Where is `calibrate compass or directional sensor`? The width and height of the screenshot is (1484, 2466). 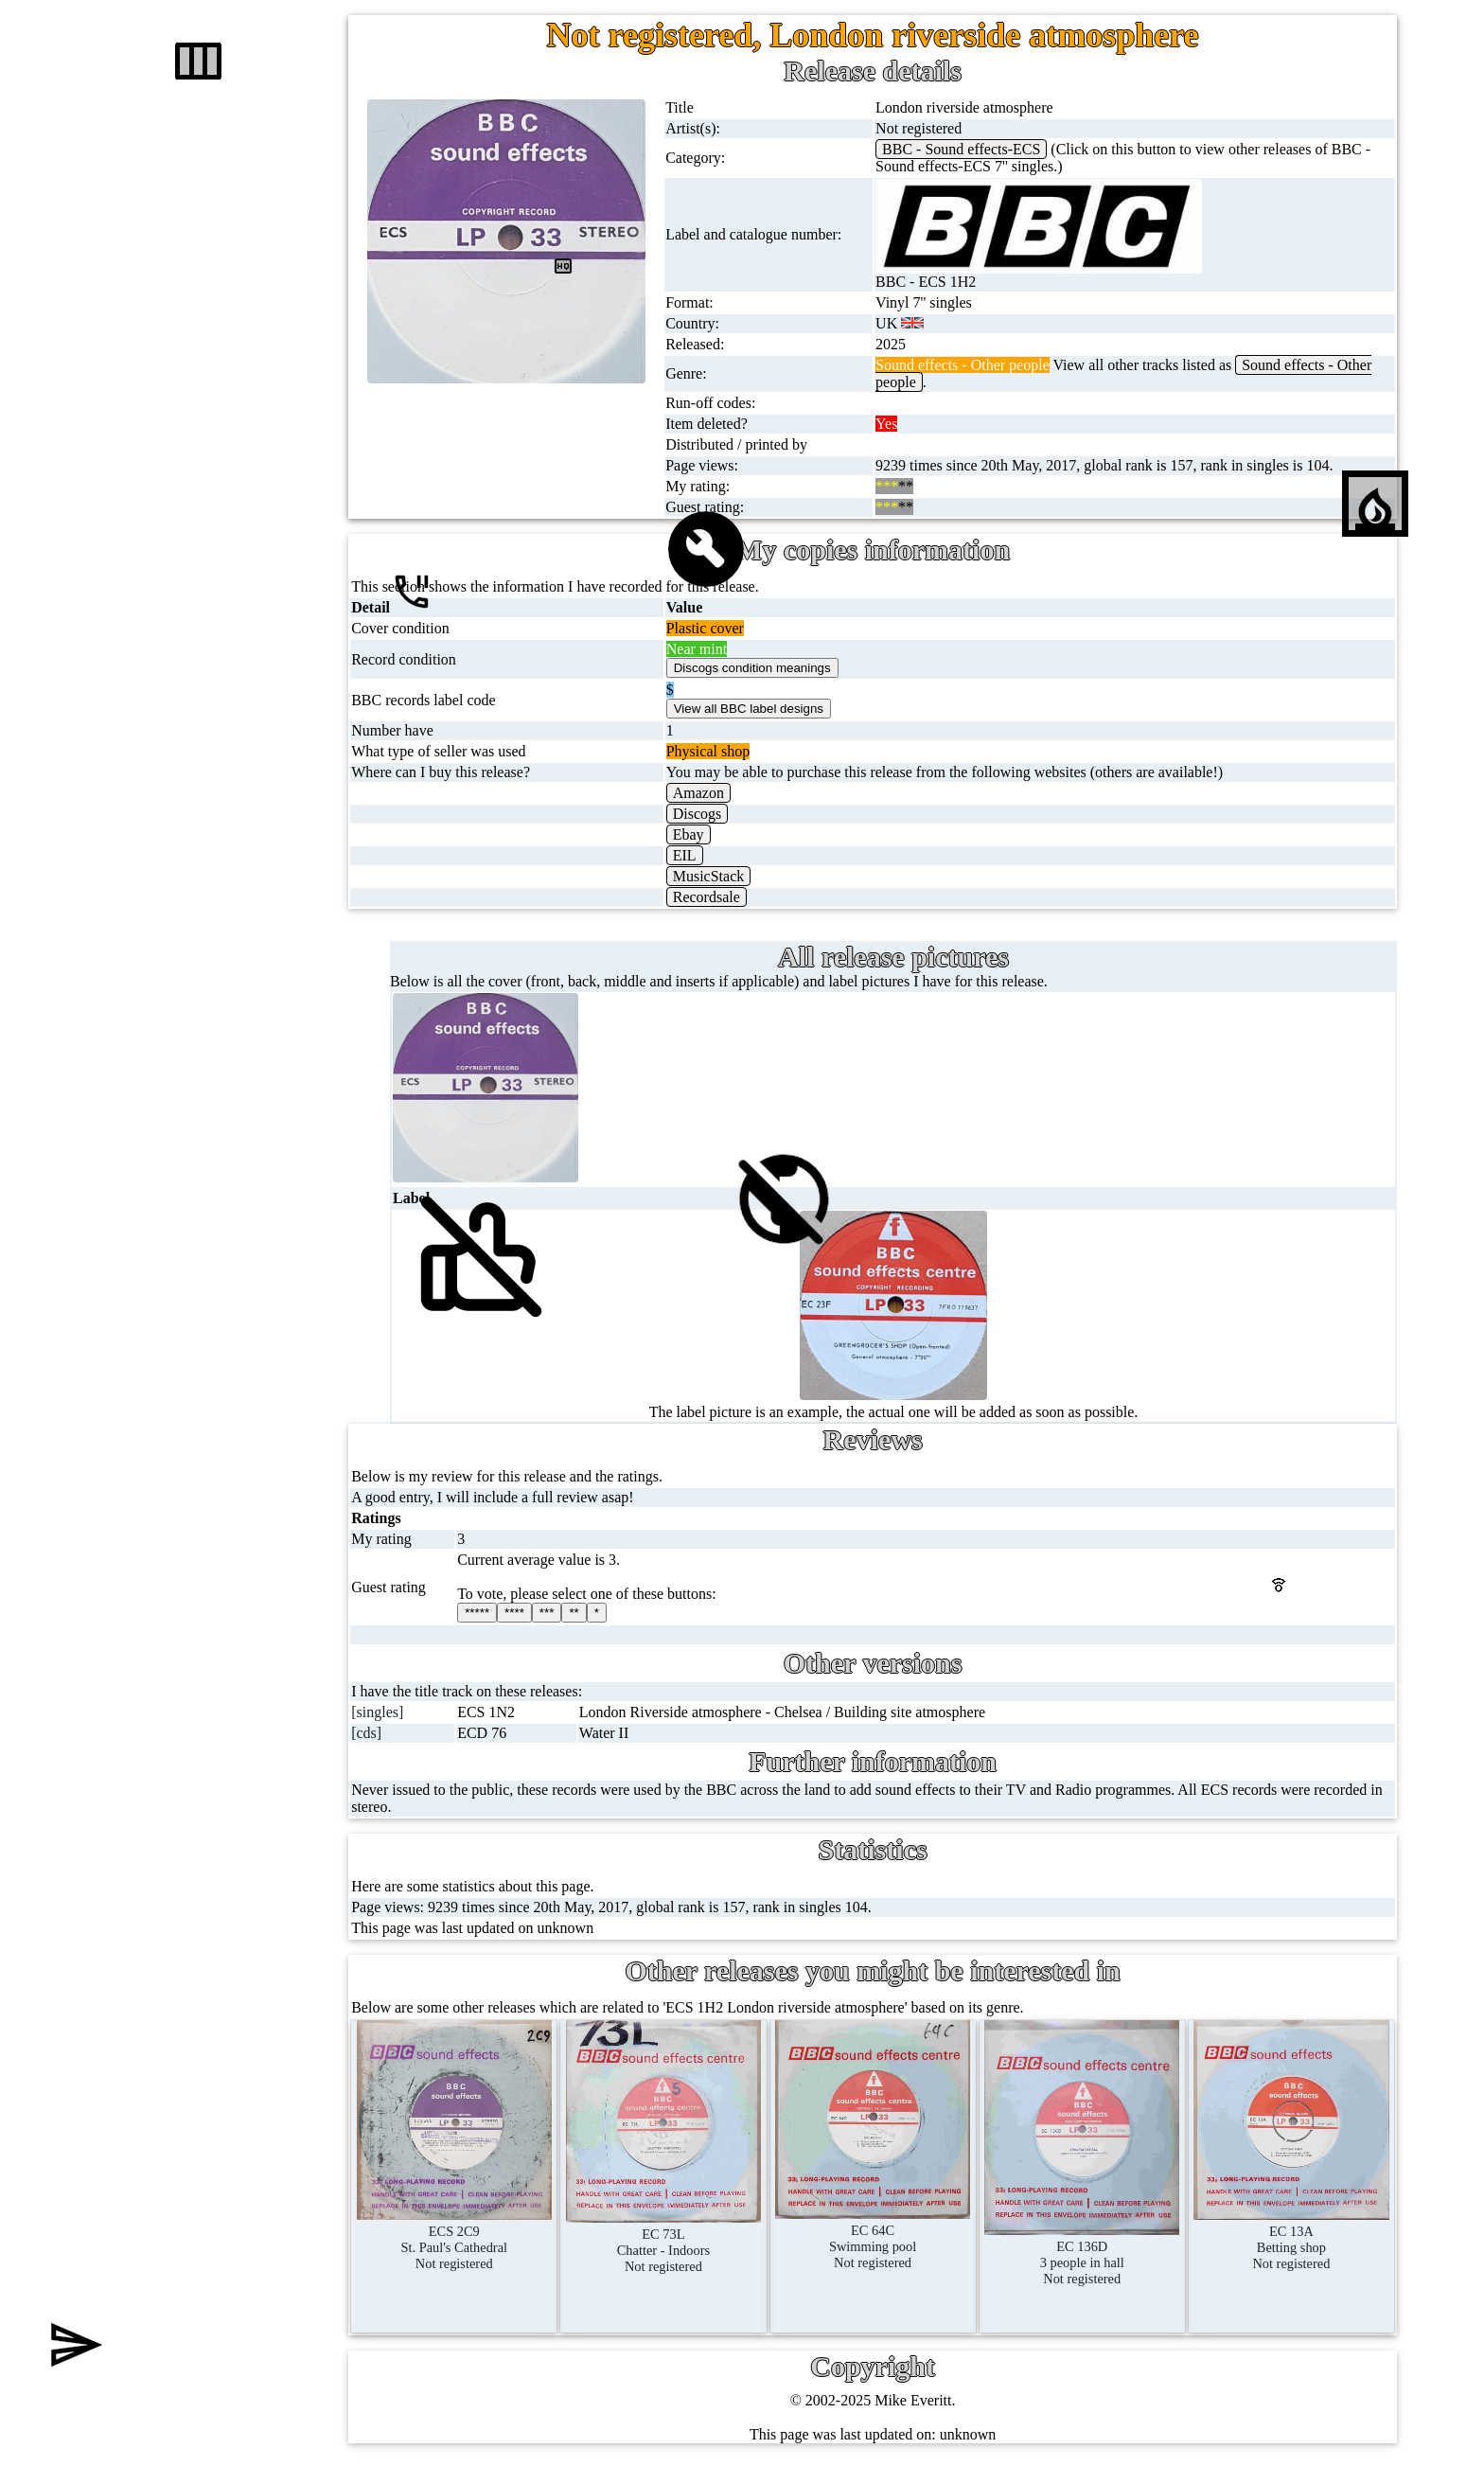 calibrate compass or directional sensor is located at coordinates (1279, 1585).